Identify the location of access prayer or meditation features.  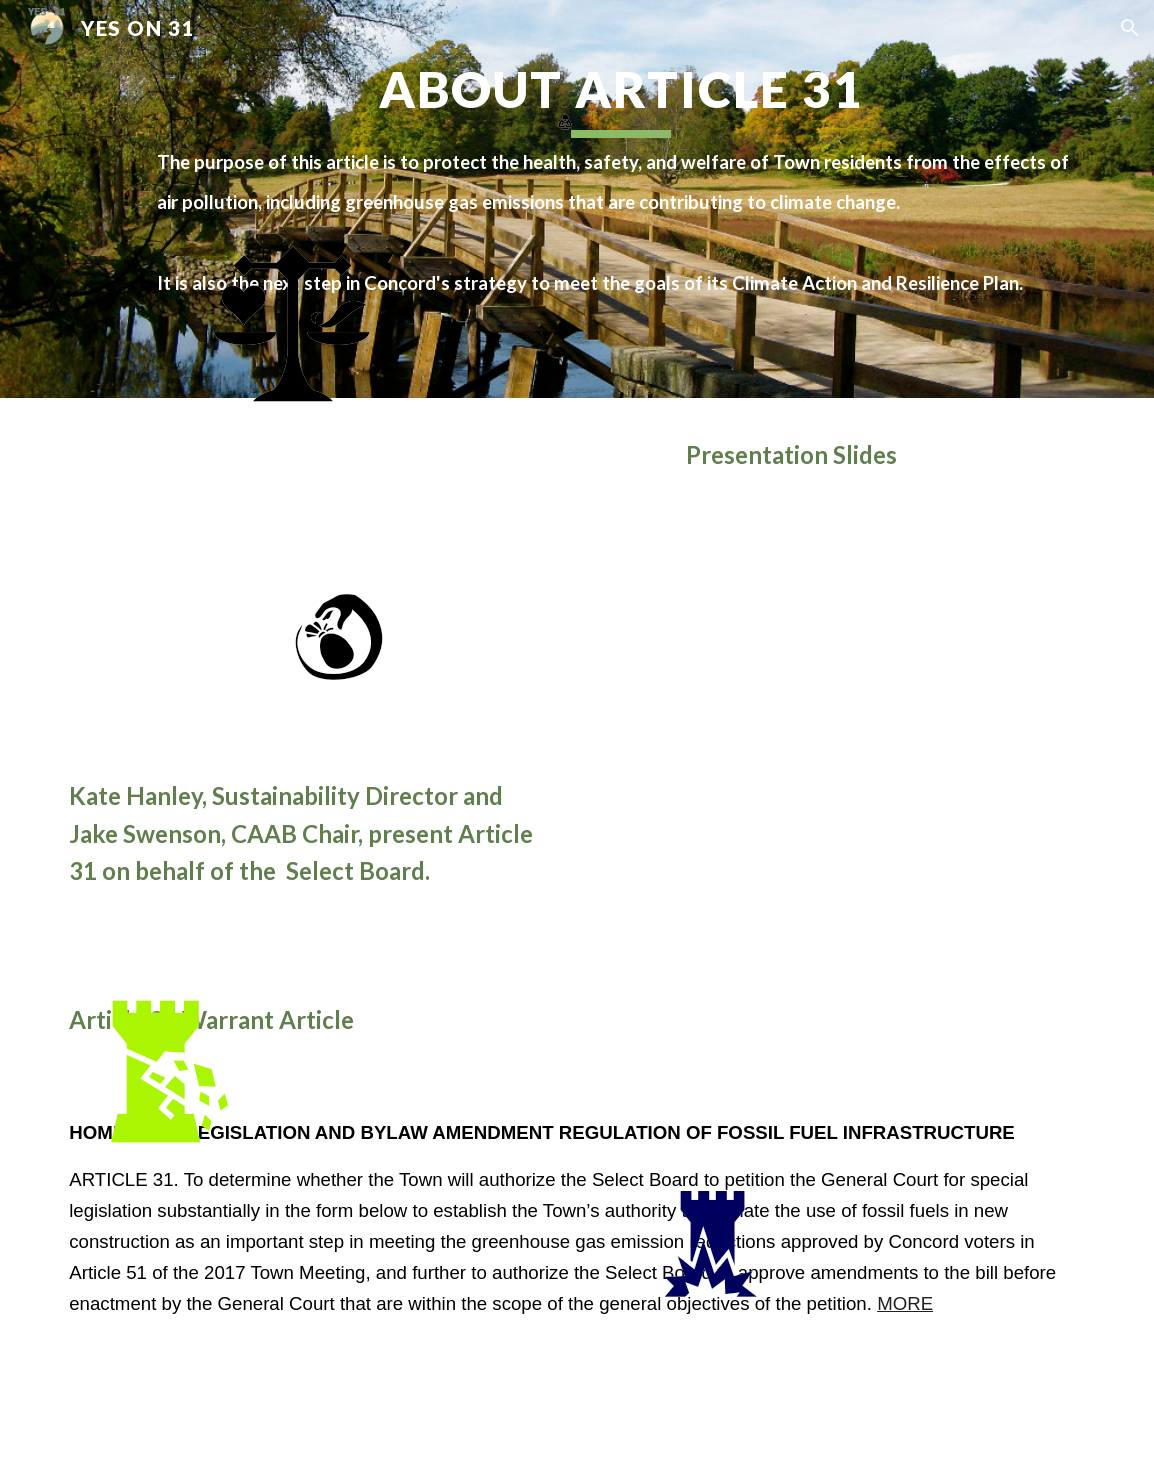
(565, 122).